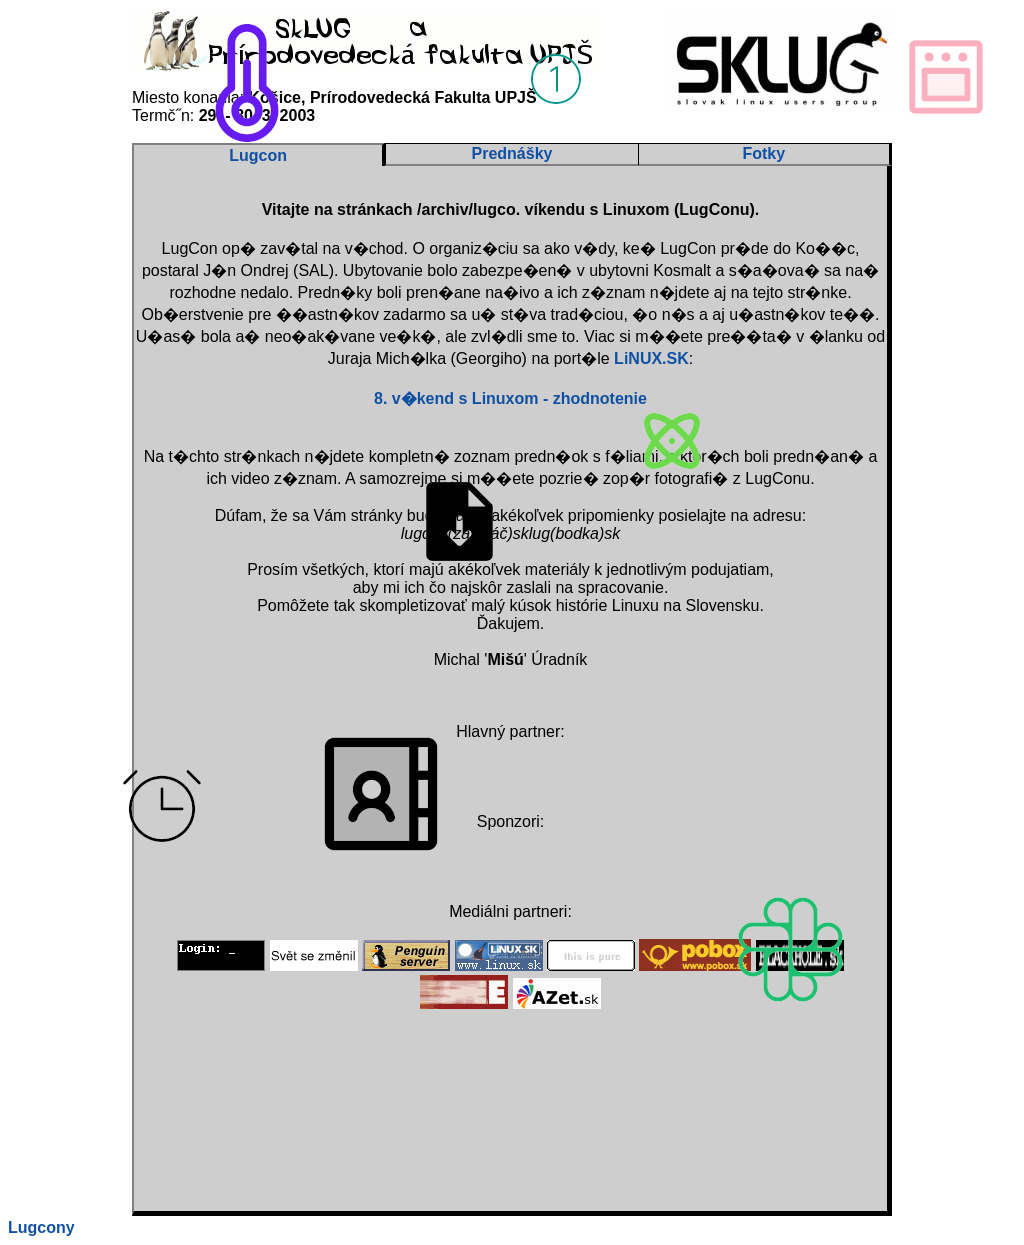 The width and height of the screenshot is (1024, 1245). I want to click on access science or chemistry tools, so click(672, 441).